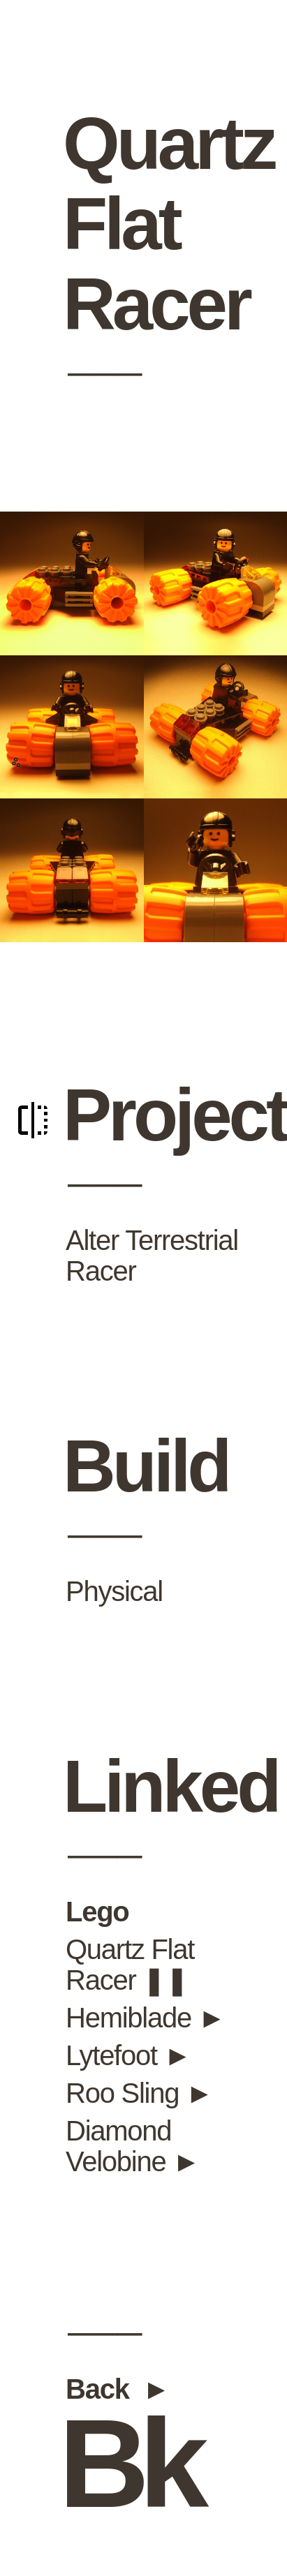 The height and width of the screenshot is (2576, 287). I want to click on view data as a scatter plot, so click(16, 762).